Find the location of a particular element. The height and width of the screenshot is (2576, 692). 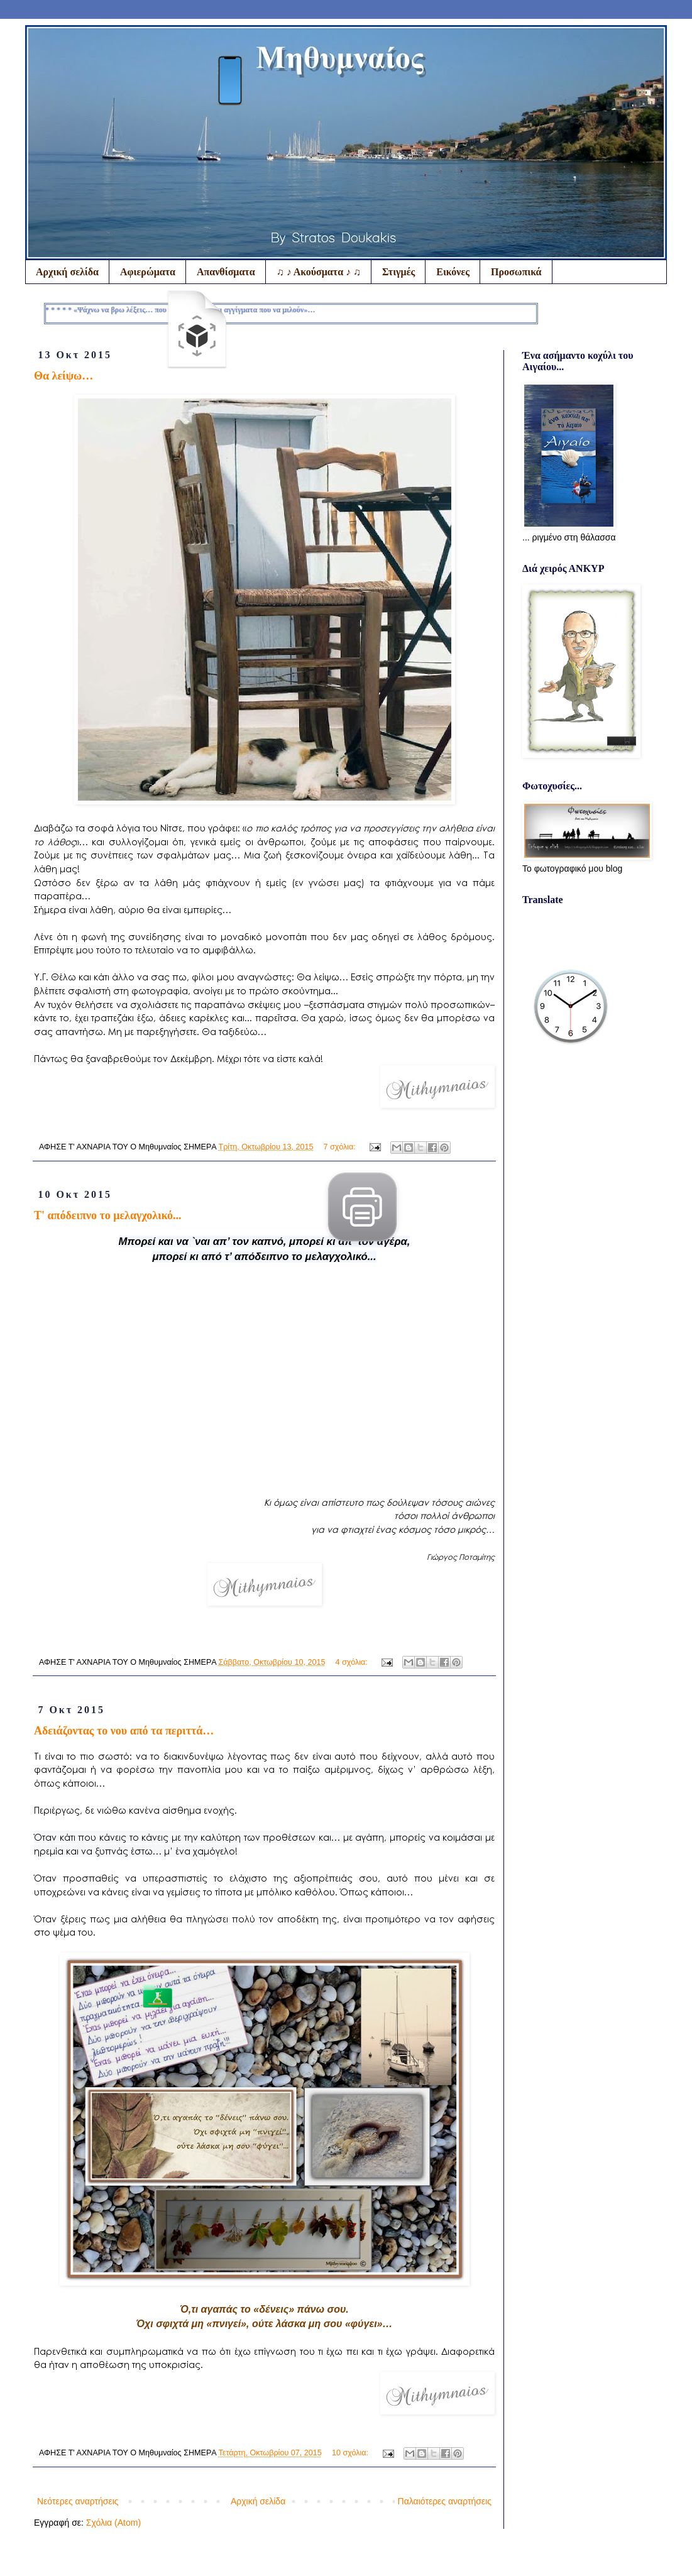

indicates extended keyboard connected via bluetooth is located at coordinates (622, 741).